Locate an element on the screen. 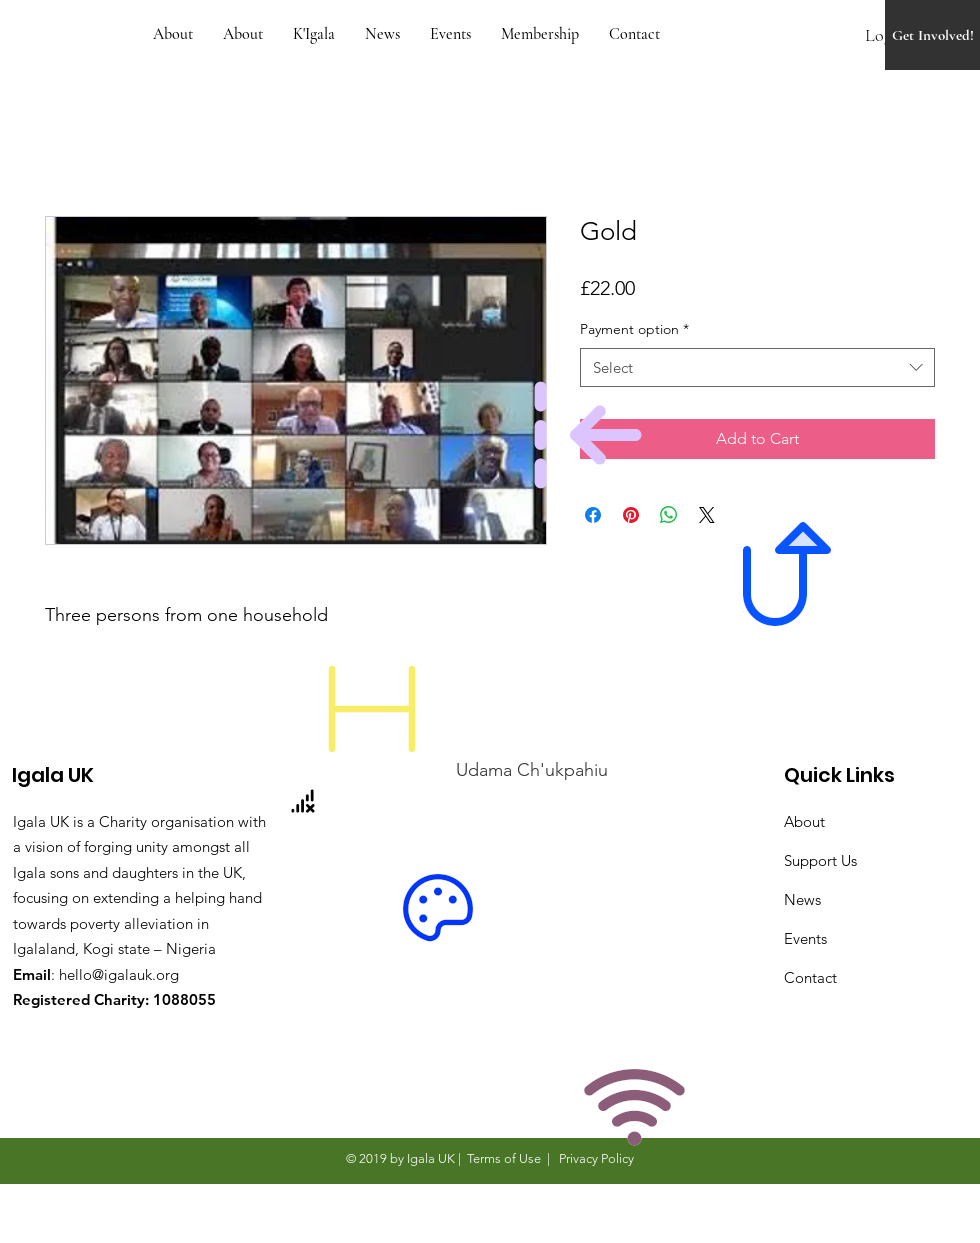  collapse panel to the left is located at coordinates (588, 435).